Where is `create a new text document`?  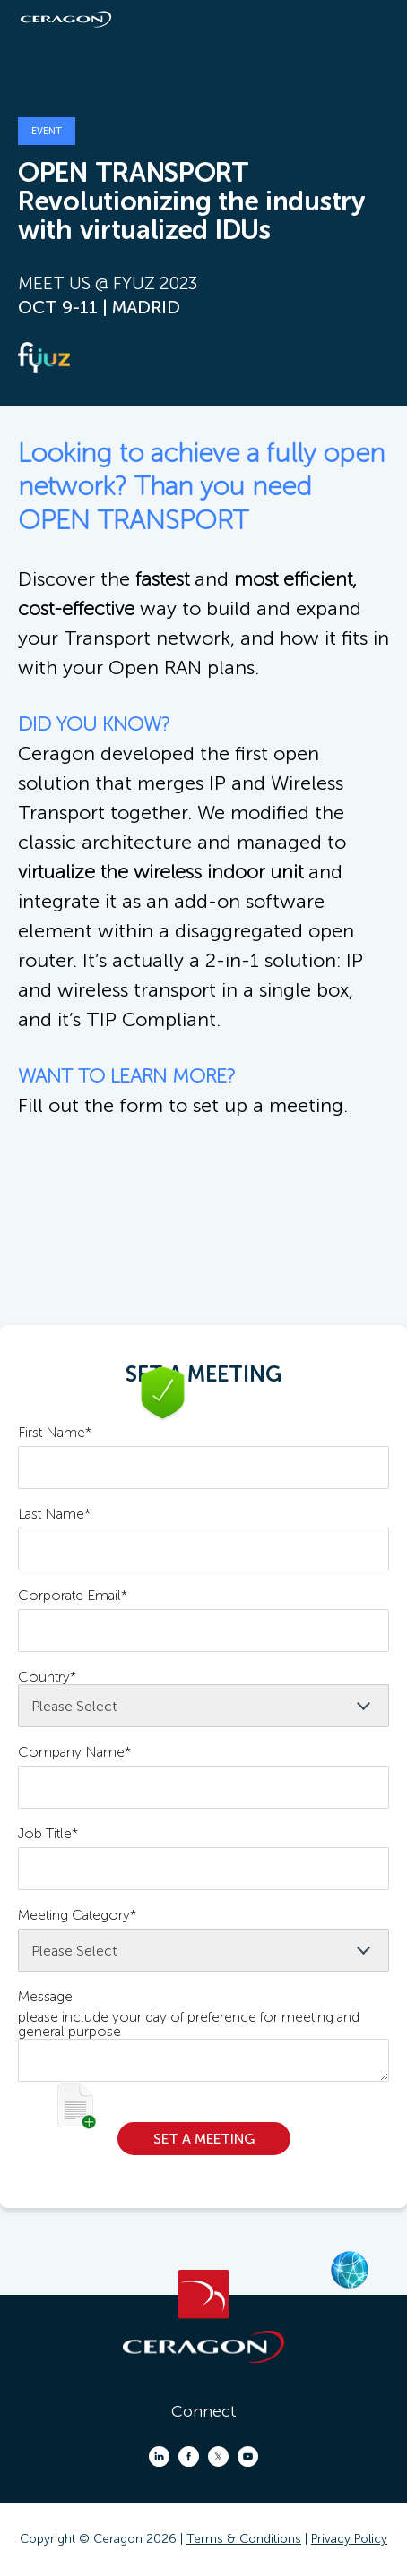
create a new text document is located at coordinates (75, 2105).